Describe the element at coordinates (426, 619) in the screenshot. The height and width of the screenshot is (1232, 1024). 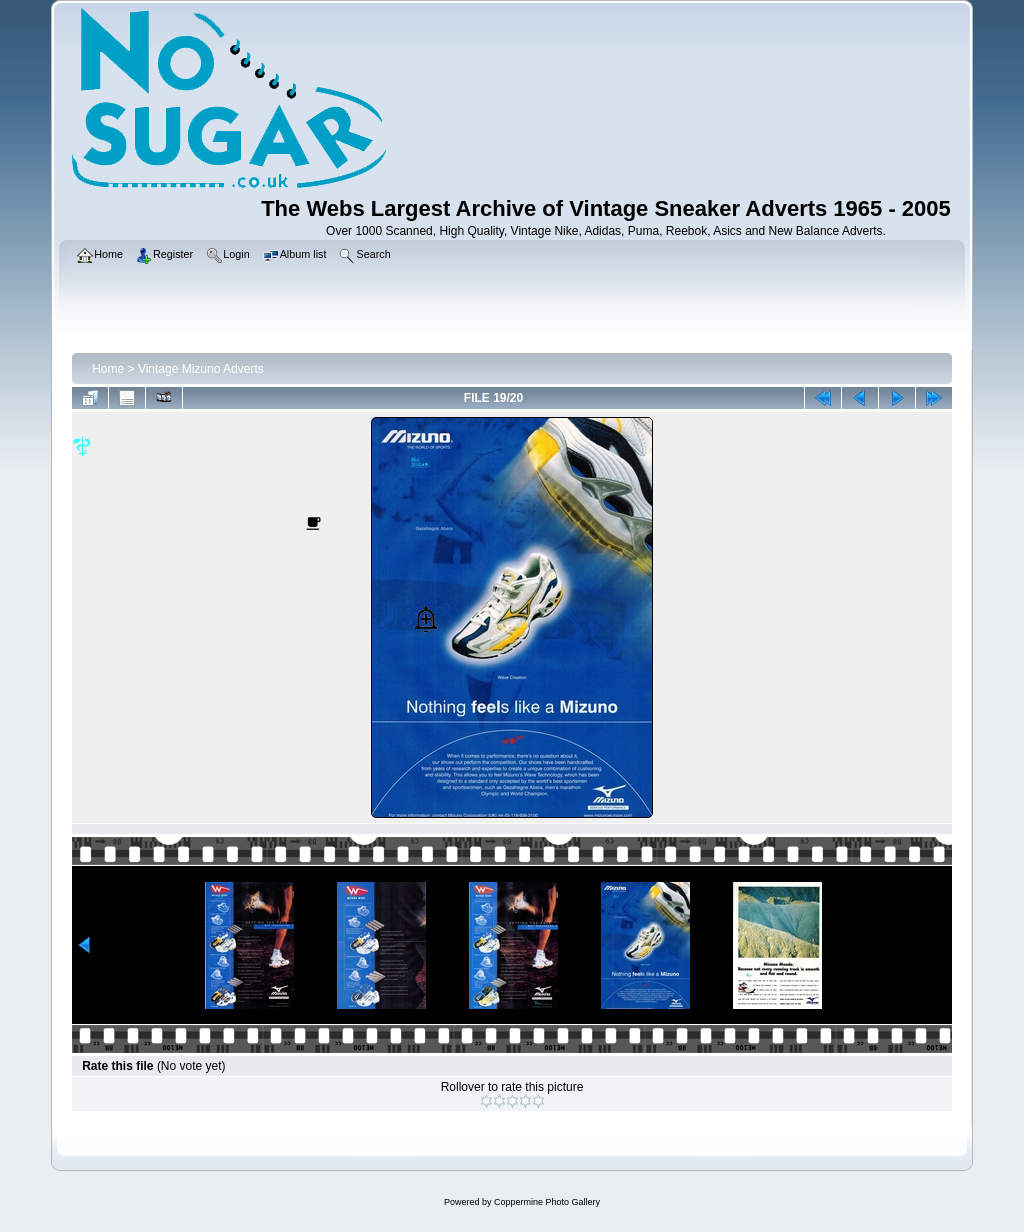
I see `add a new reminder or alert` at that location.